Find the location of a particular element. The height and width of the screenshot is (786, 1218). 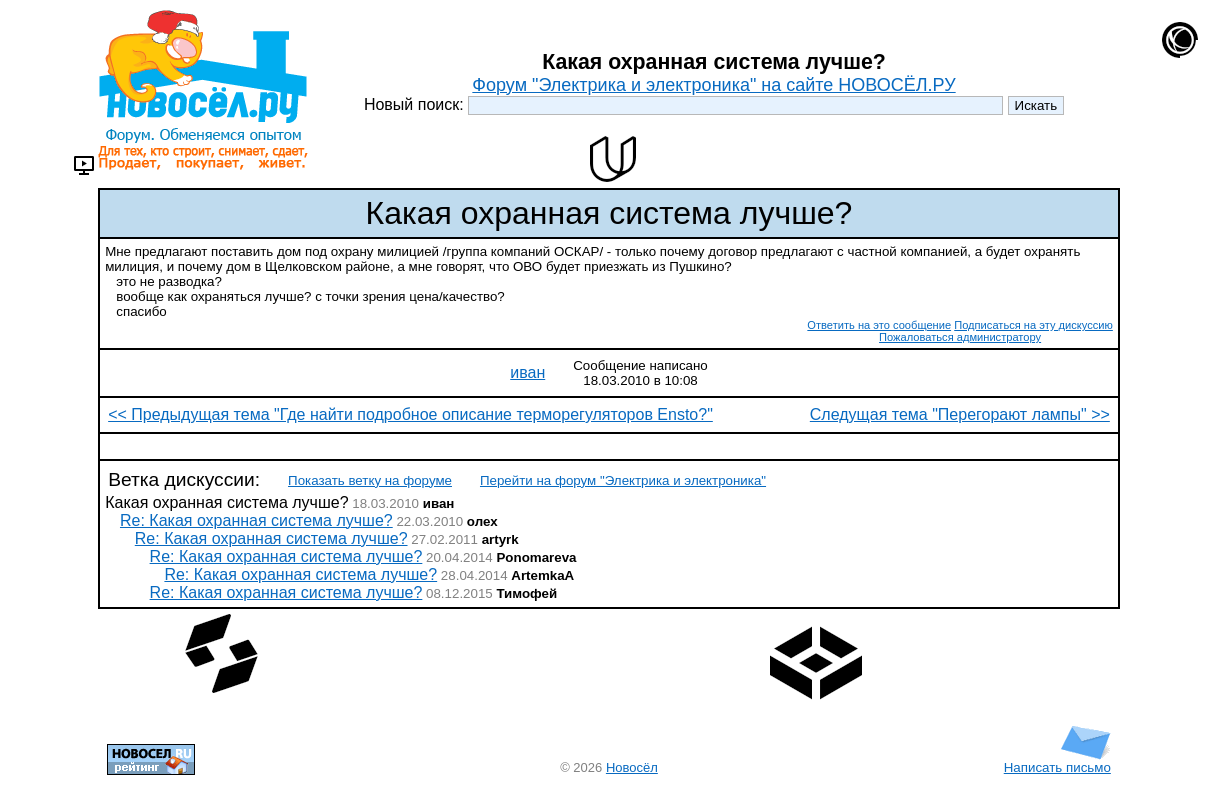

open TrueNAS storage management dashboard is located at coordinates (816, 663).